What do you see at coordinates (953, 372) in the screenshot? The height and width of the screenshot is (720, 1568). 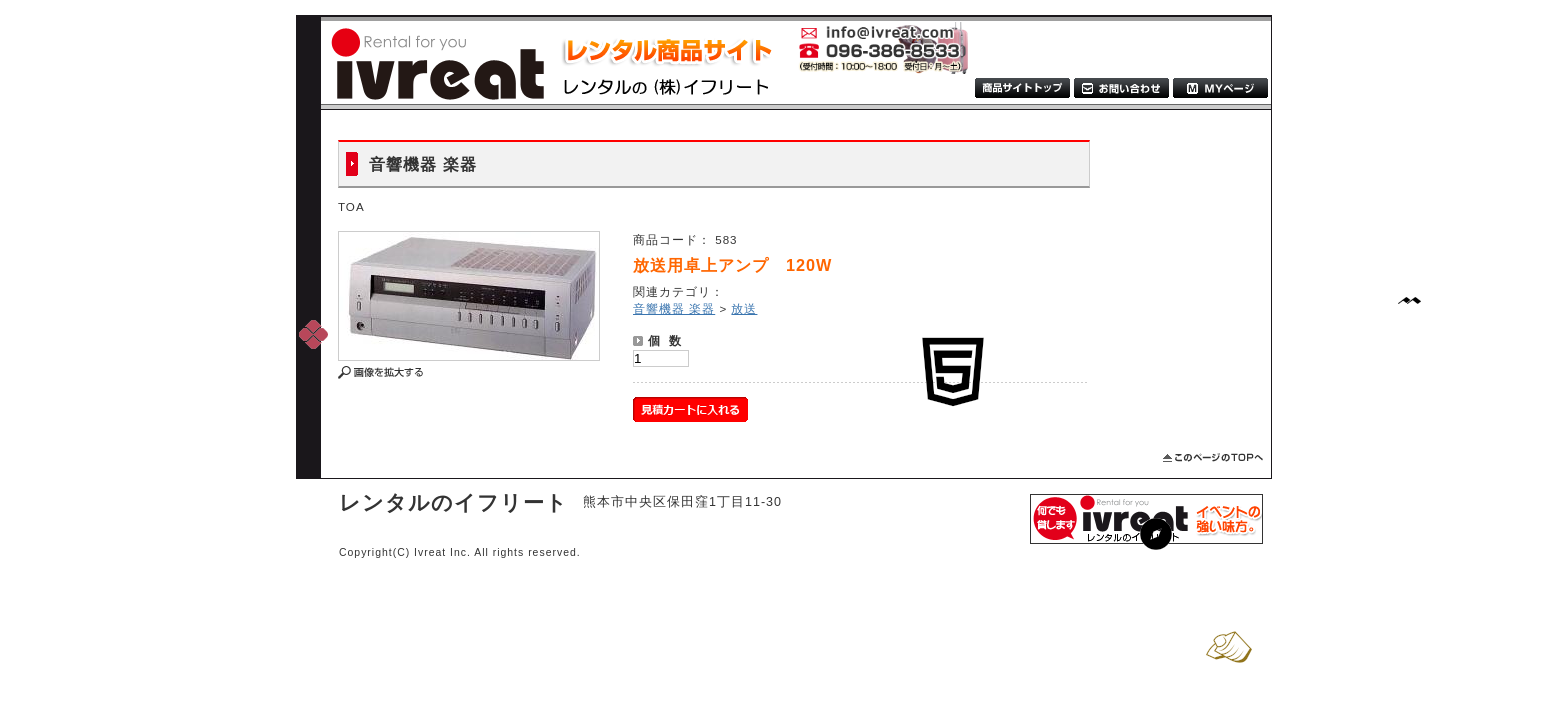 I see `indicates HTML5 technology or web development` at bounding box center [953, 372].